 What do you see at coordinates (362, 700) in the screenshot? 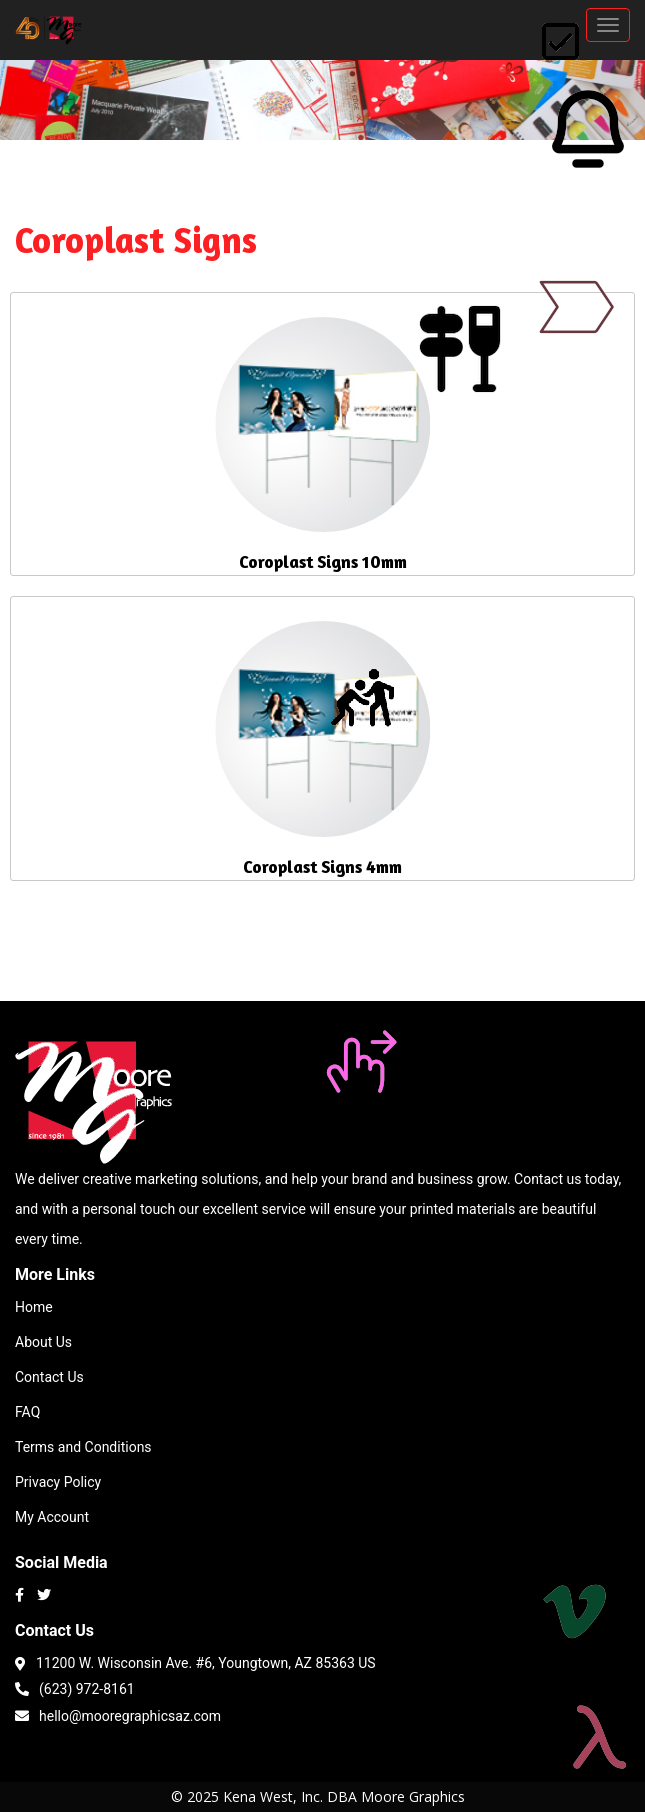
I see `access kabaddi sports content` at bounding box center [362, 700].